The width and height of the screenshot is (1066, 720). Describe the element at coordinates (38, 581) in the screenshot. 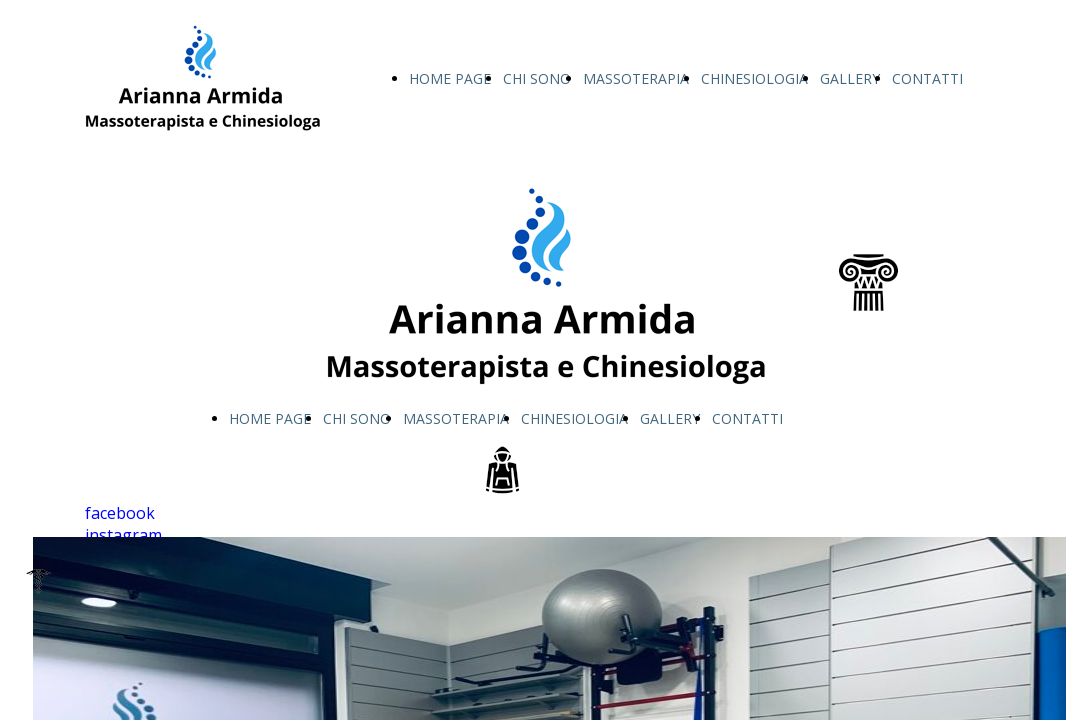

I see `access health or medical features` at that location.